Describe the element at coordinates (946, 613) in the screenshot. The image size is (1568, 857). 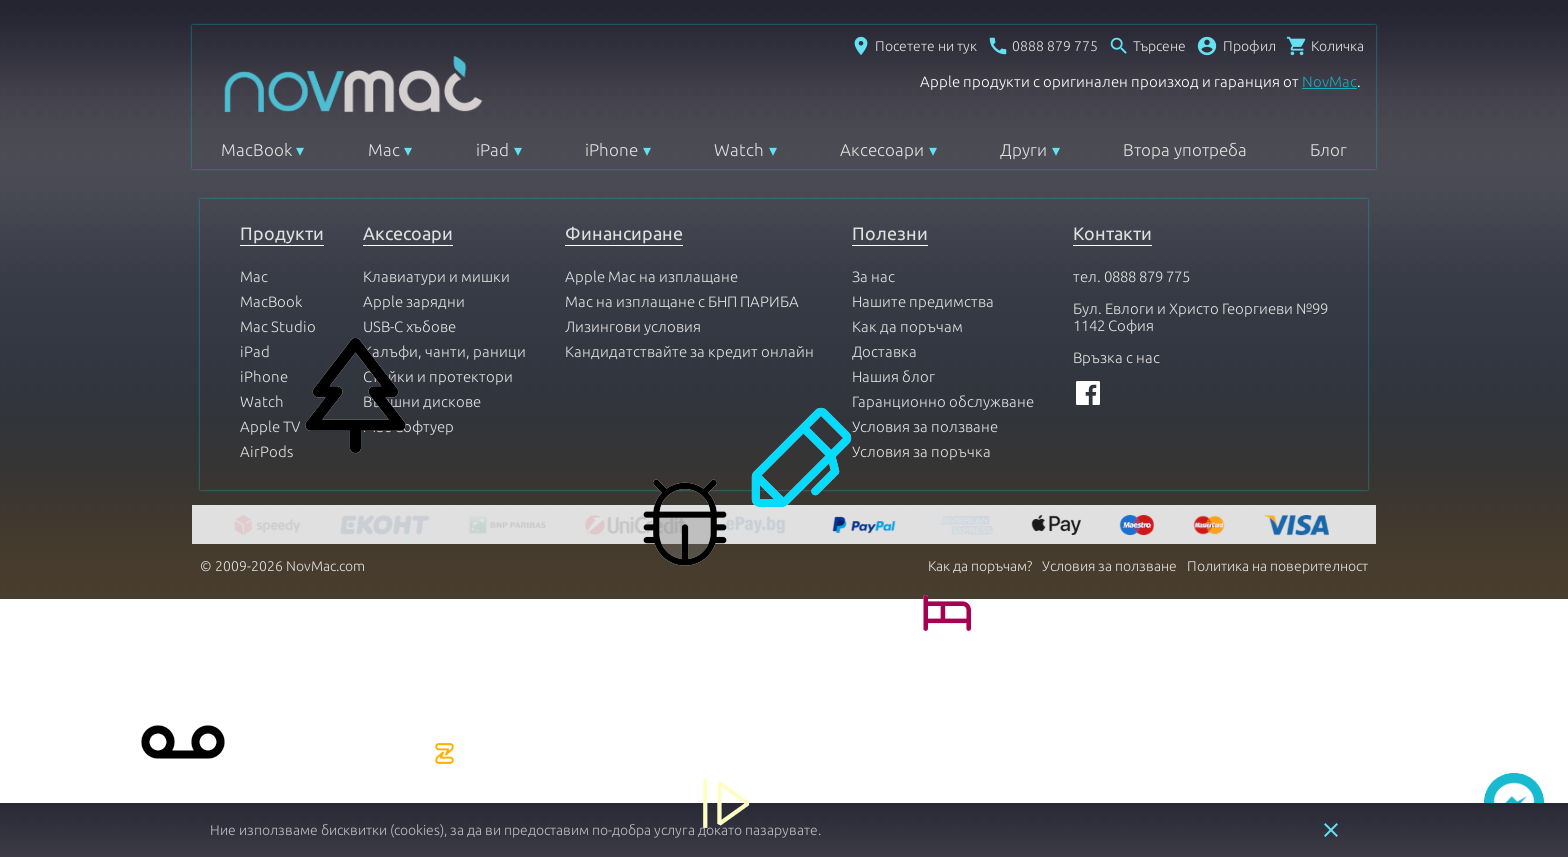
I see `view sleeping or accommodation options` at that location.